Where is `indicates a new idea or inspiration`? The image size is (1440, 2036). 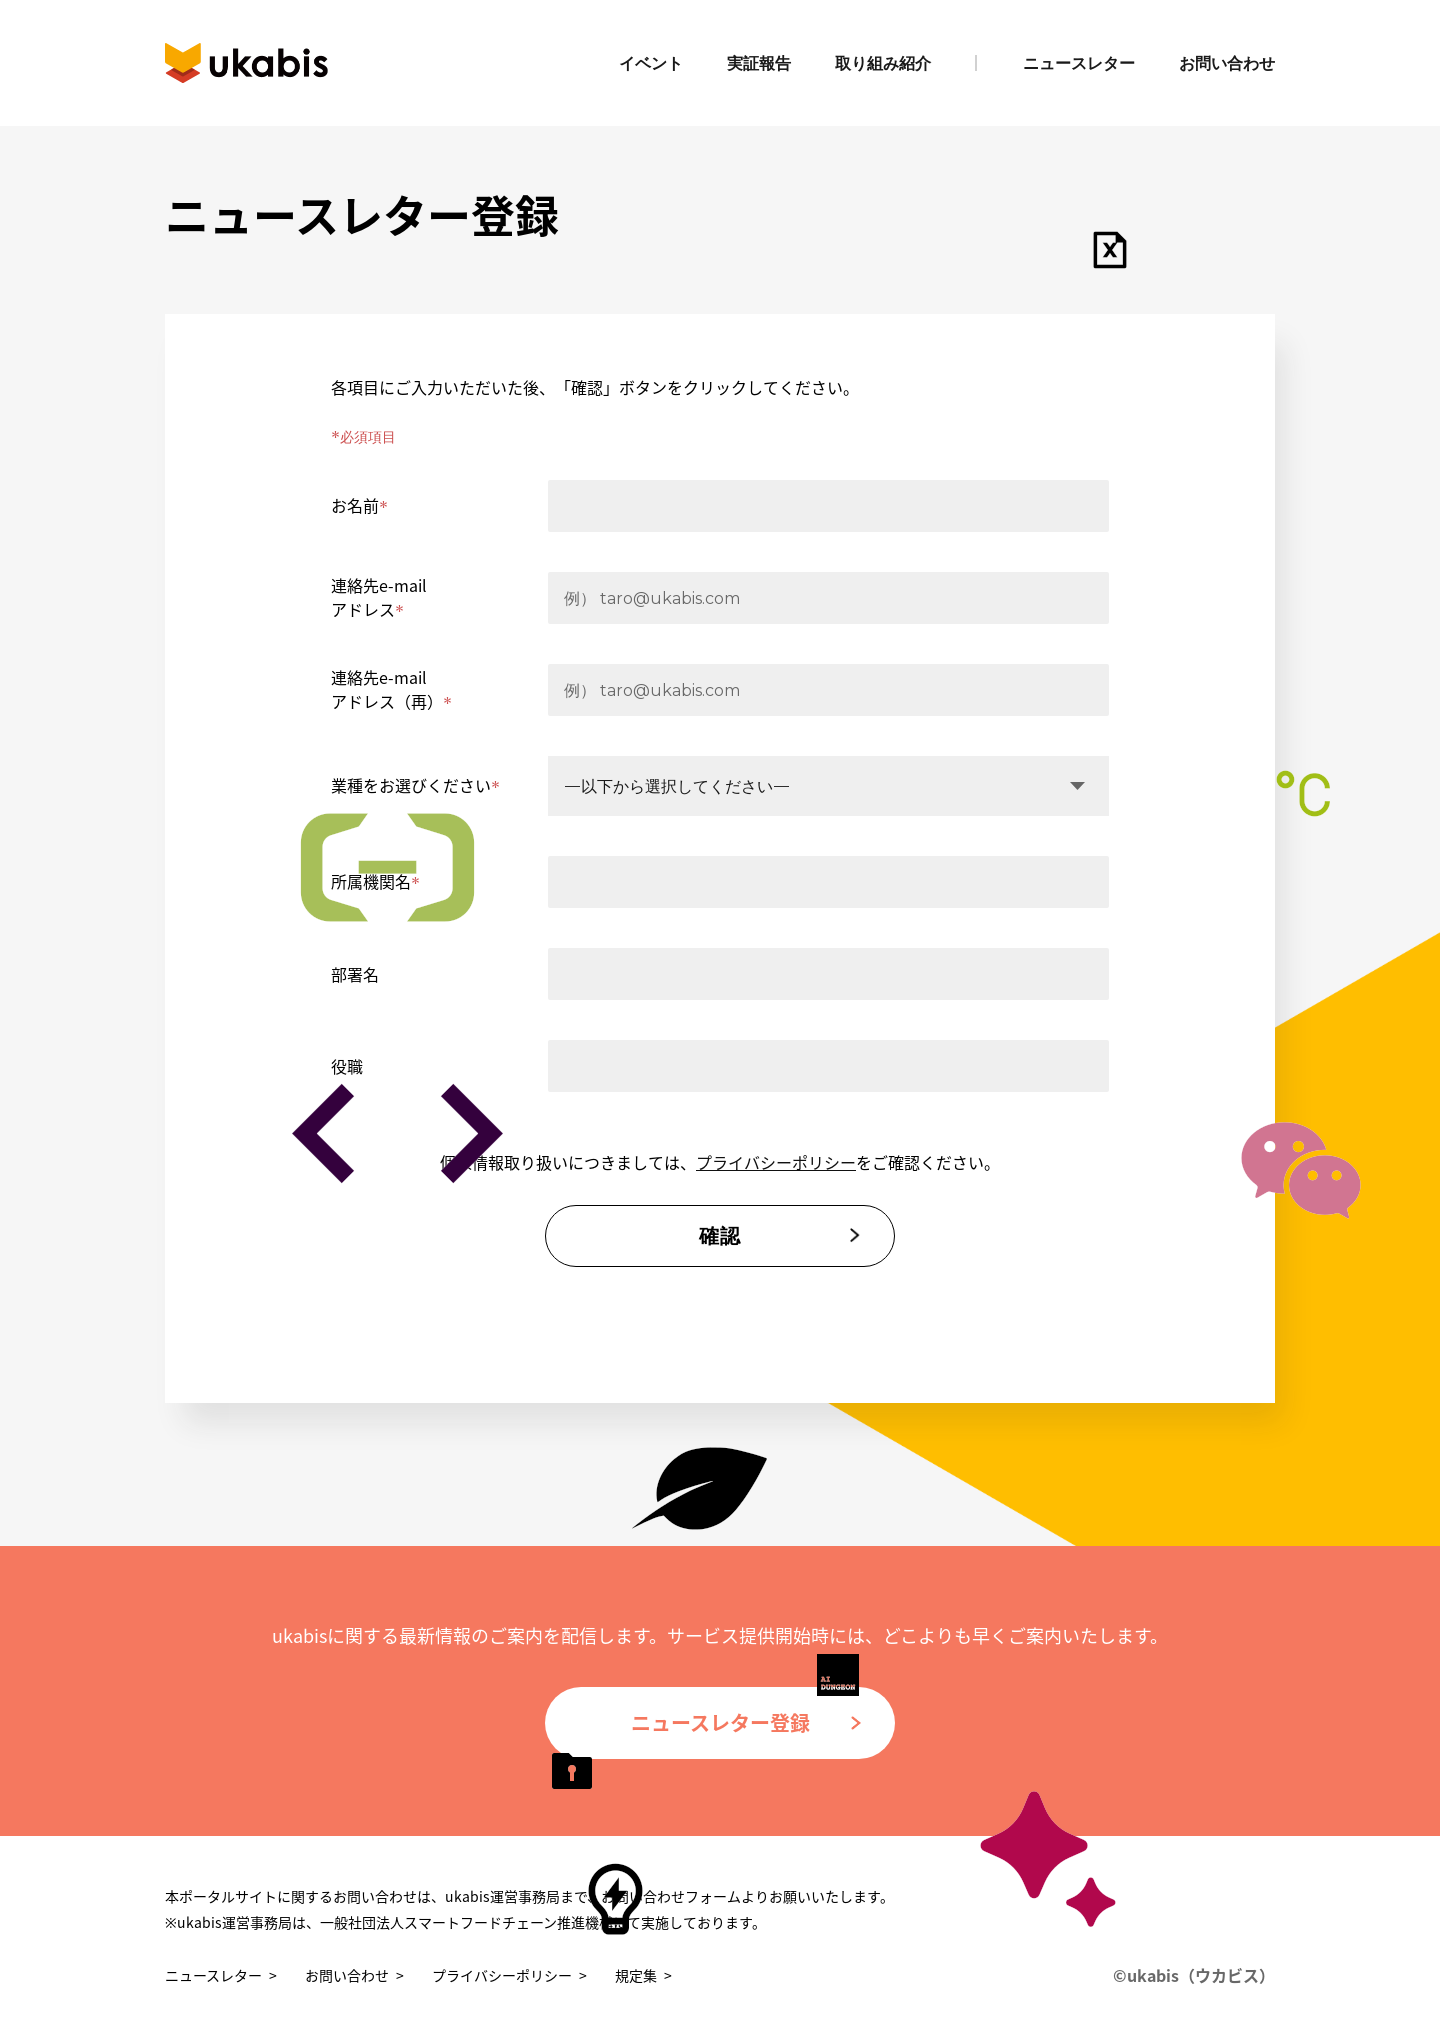
indicates a new idea or inspiration is located at coordinates (615, 1897).